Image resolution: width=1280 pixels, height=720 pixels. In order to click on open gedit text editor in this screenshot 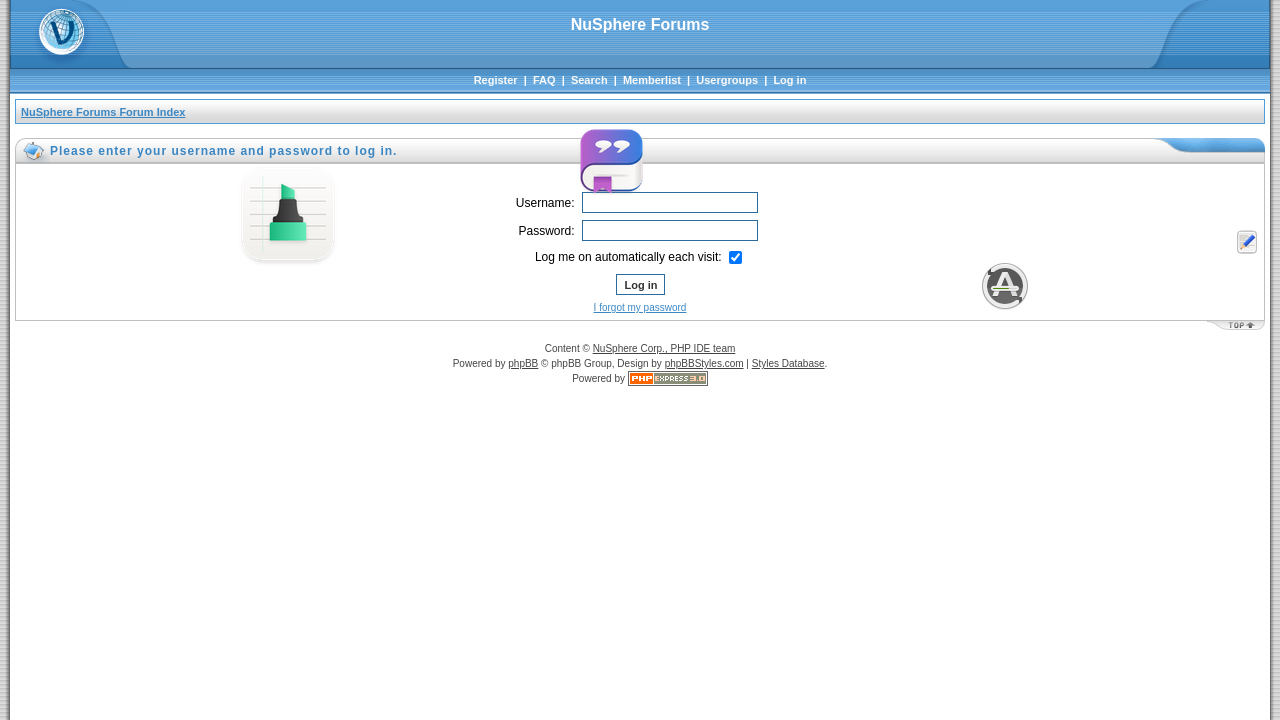, I will do `click(1247, 242)`.